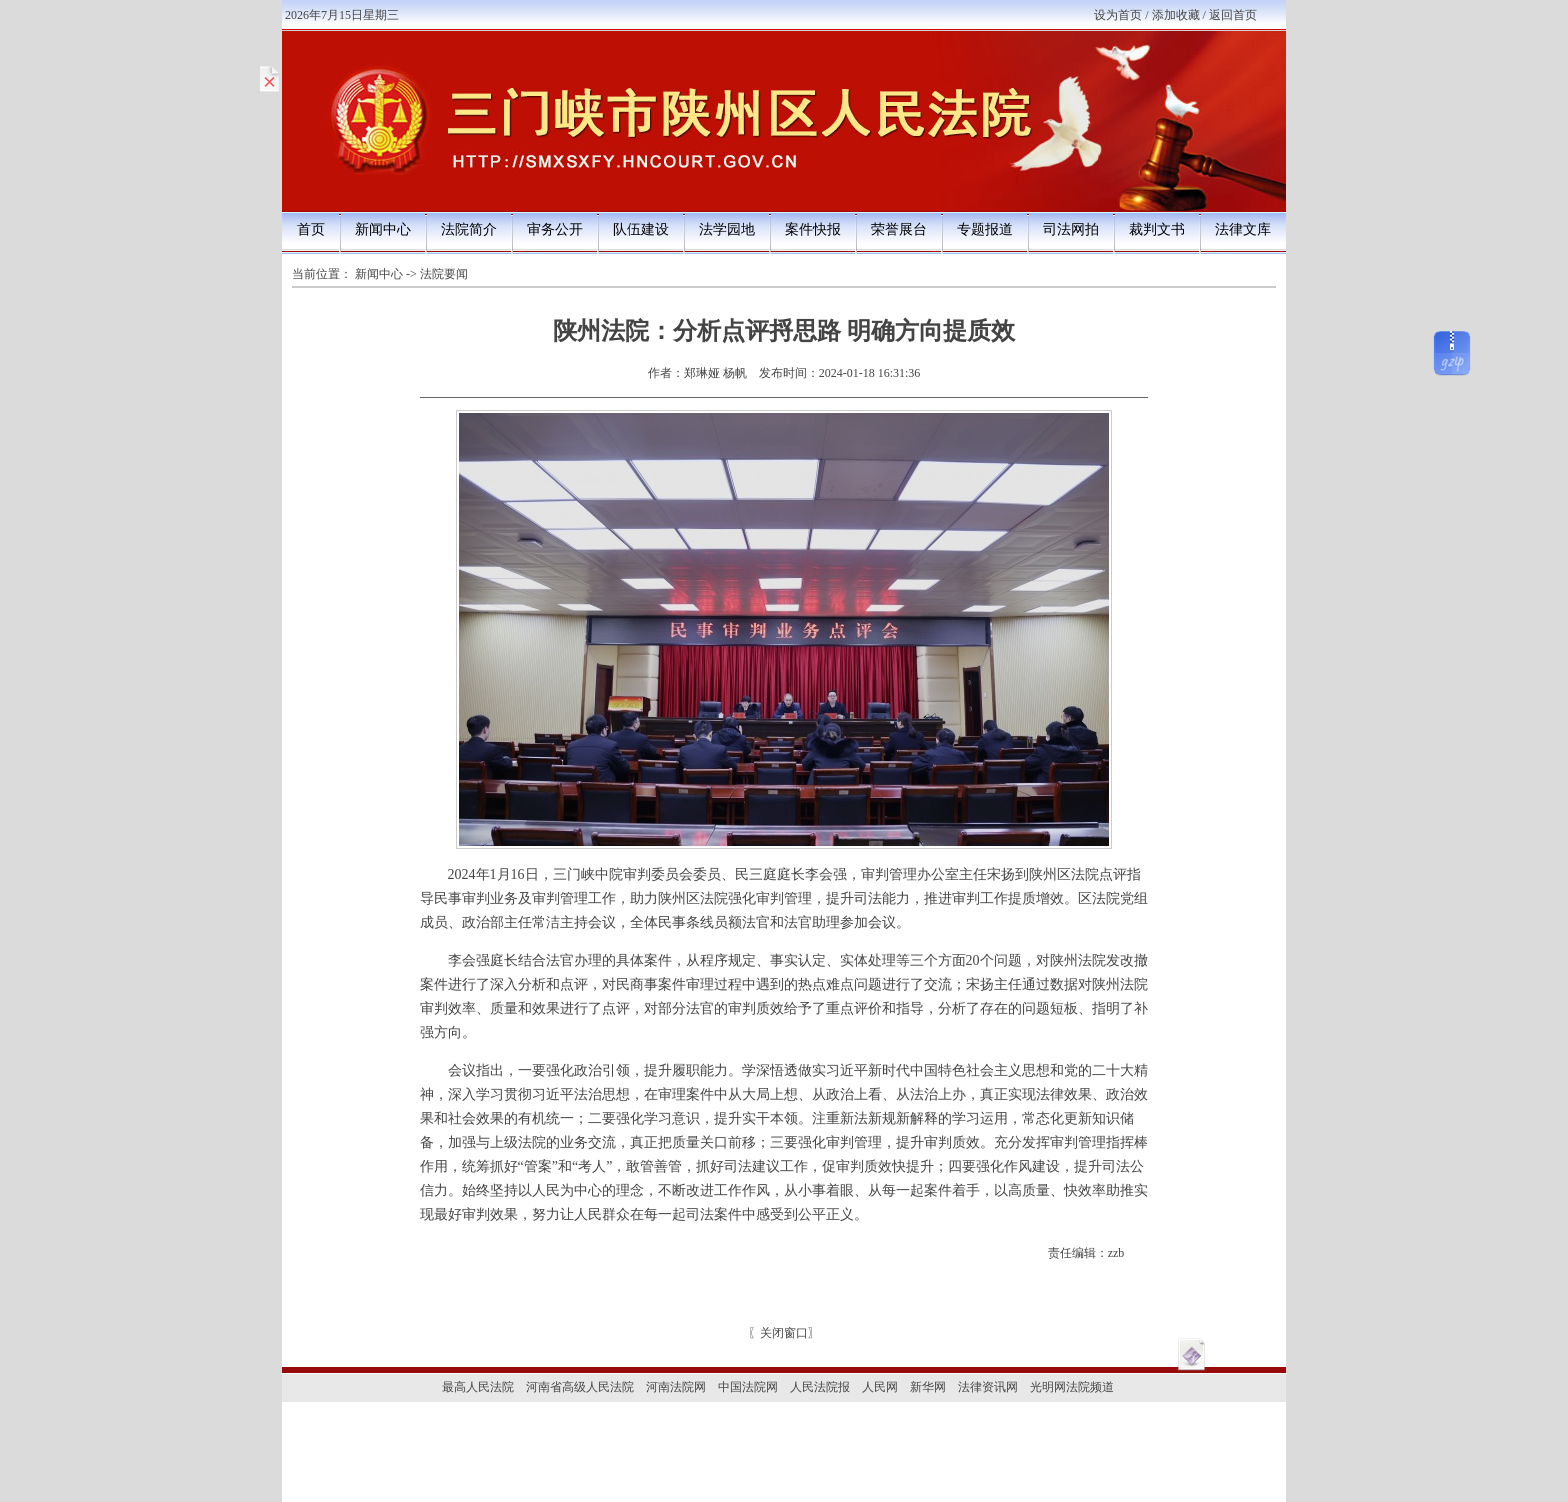 This screenshot has height=1502, width=1568. I want to click on a script or code file, so click(1192, 1354).